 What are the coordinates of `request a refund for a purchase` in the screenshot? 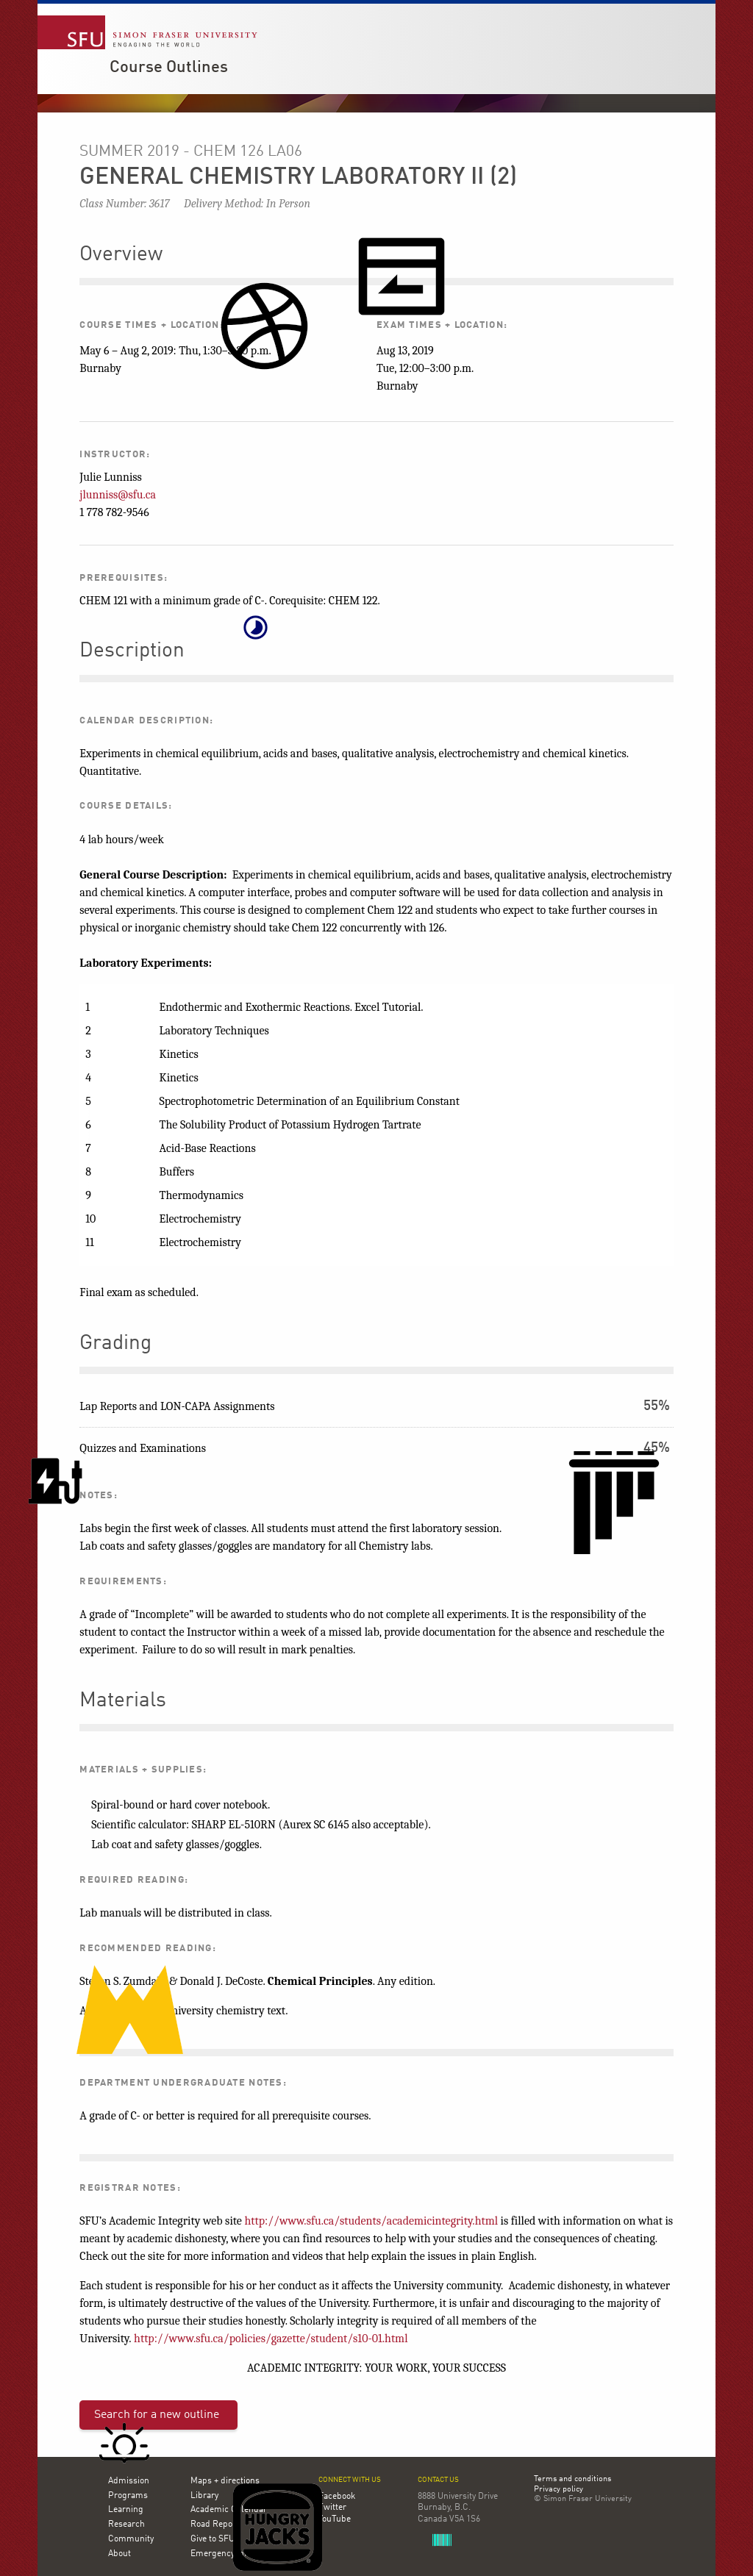 It's located at (402, 276).